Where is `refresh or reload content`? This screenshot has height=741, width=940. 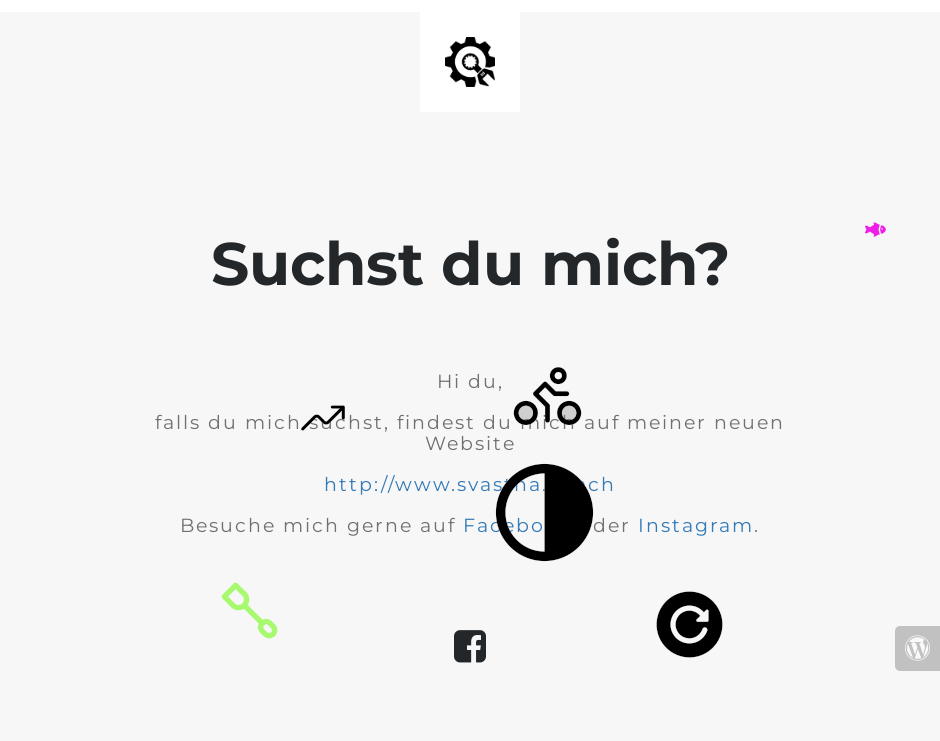 refresh or reload content is located at coordinates (689, 624).